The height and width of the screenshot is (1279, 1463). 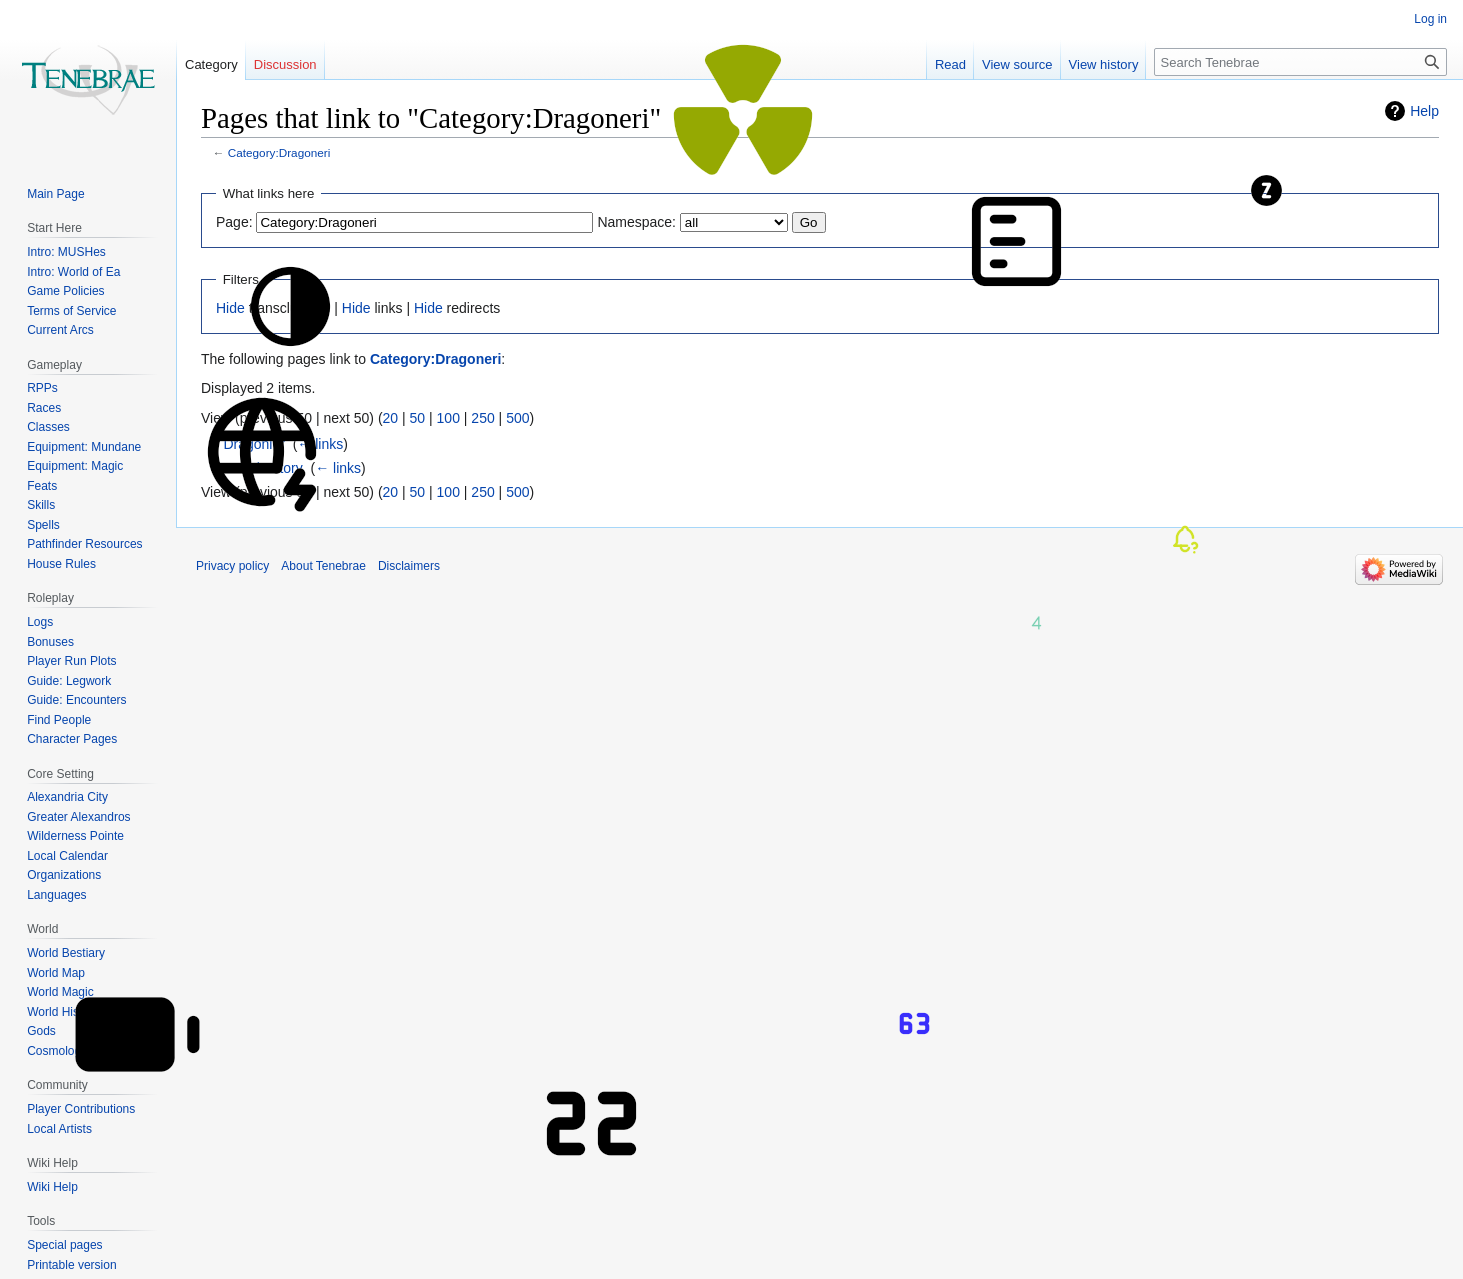 I want to click on indicates item number 22 in a list or sequence, so click(x=591, y=1123).